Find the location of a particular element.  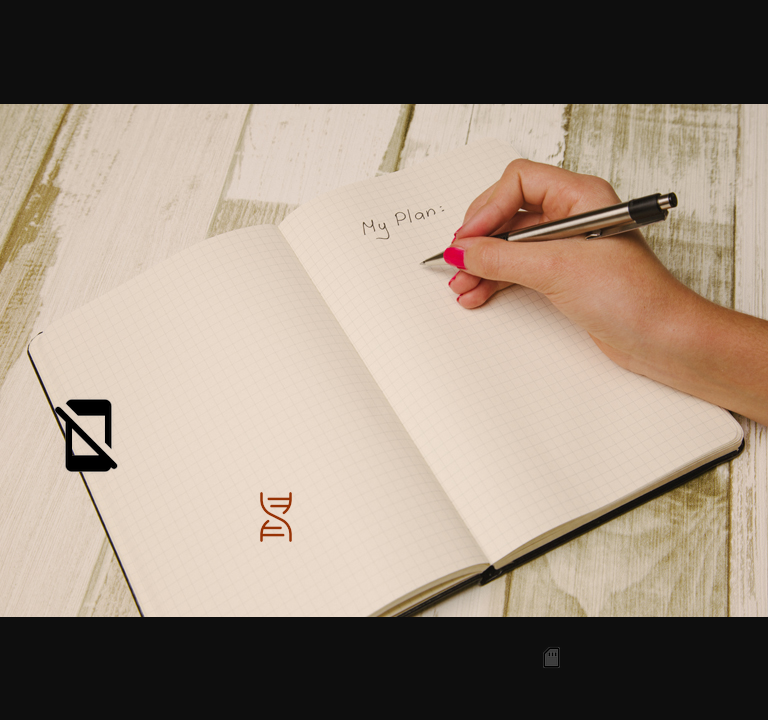

access genetics or DNA-related features is located at coordinates (276, 517).